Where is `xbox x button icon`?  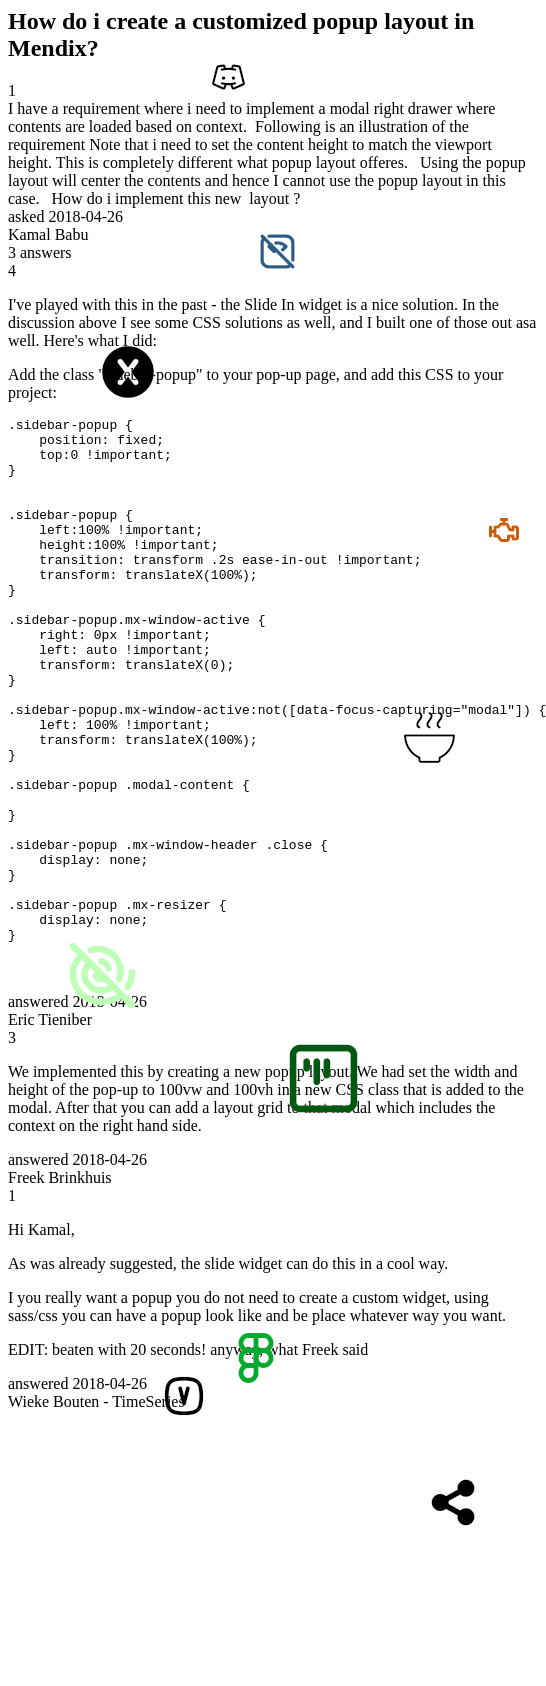
xbox x button icon is located at coordinates (128, 372).